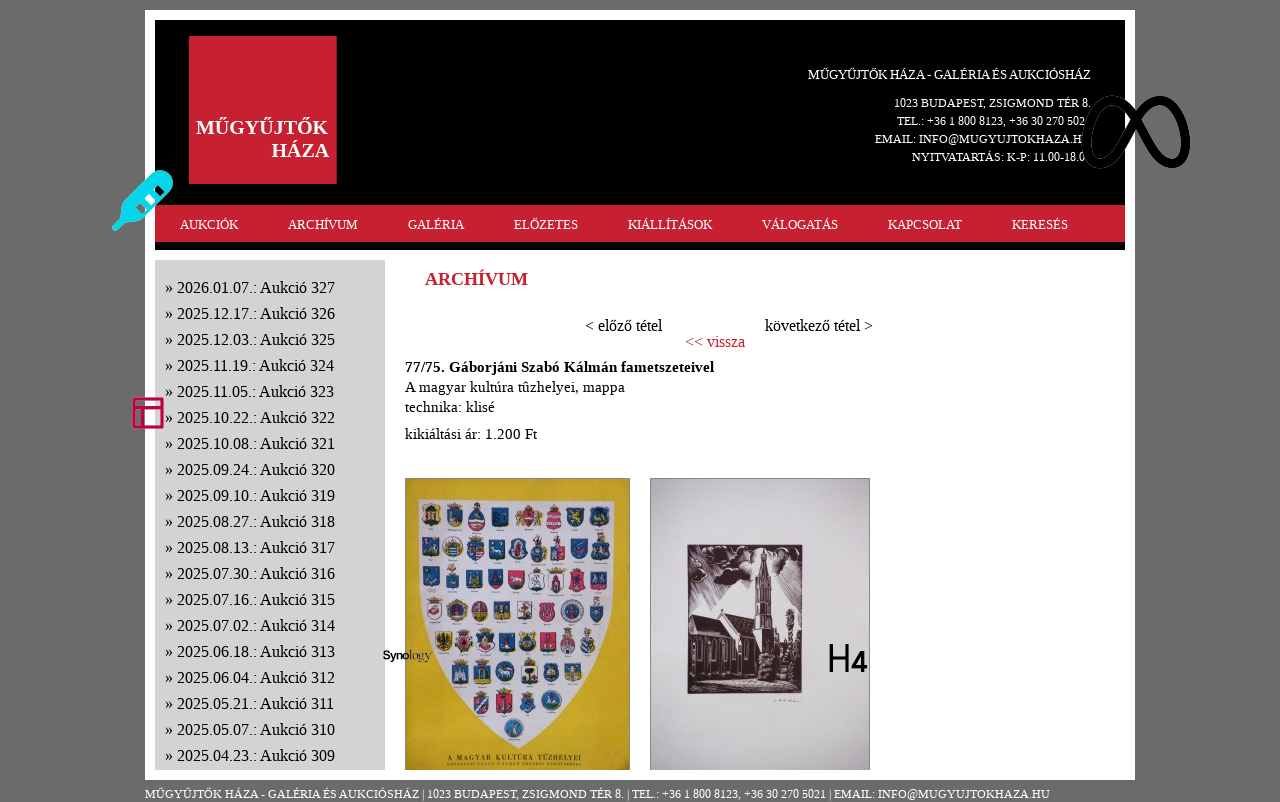 This screenshot has width=1280, height=802. I want to click on check temperature or health status, so click(142, 201).